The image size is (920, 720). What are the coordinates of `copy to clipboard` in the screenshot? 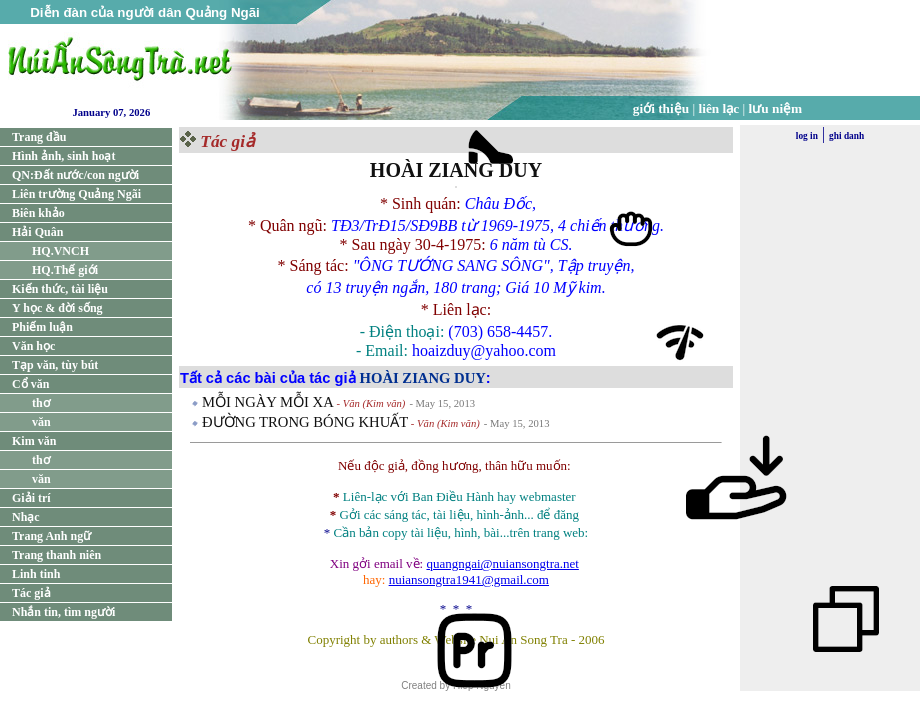 It's located at (846, 619).